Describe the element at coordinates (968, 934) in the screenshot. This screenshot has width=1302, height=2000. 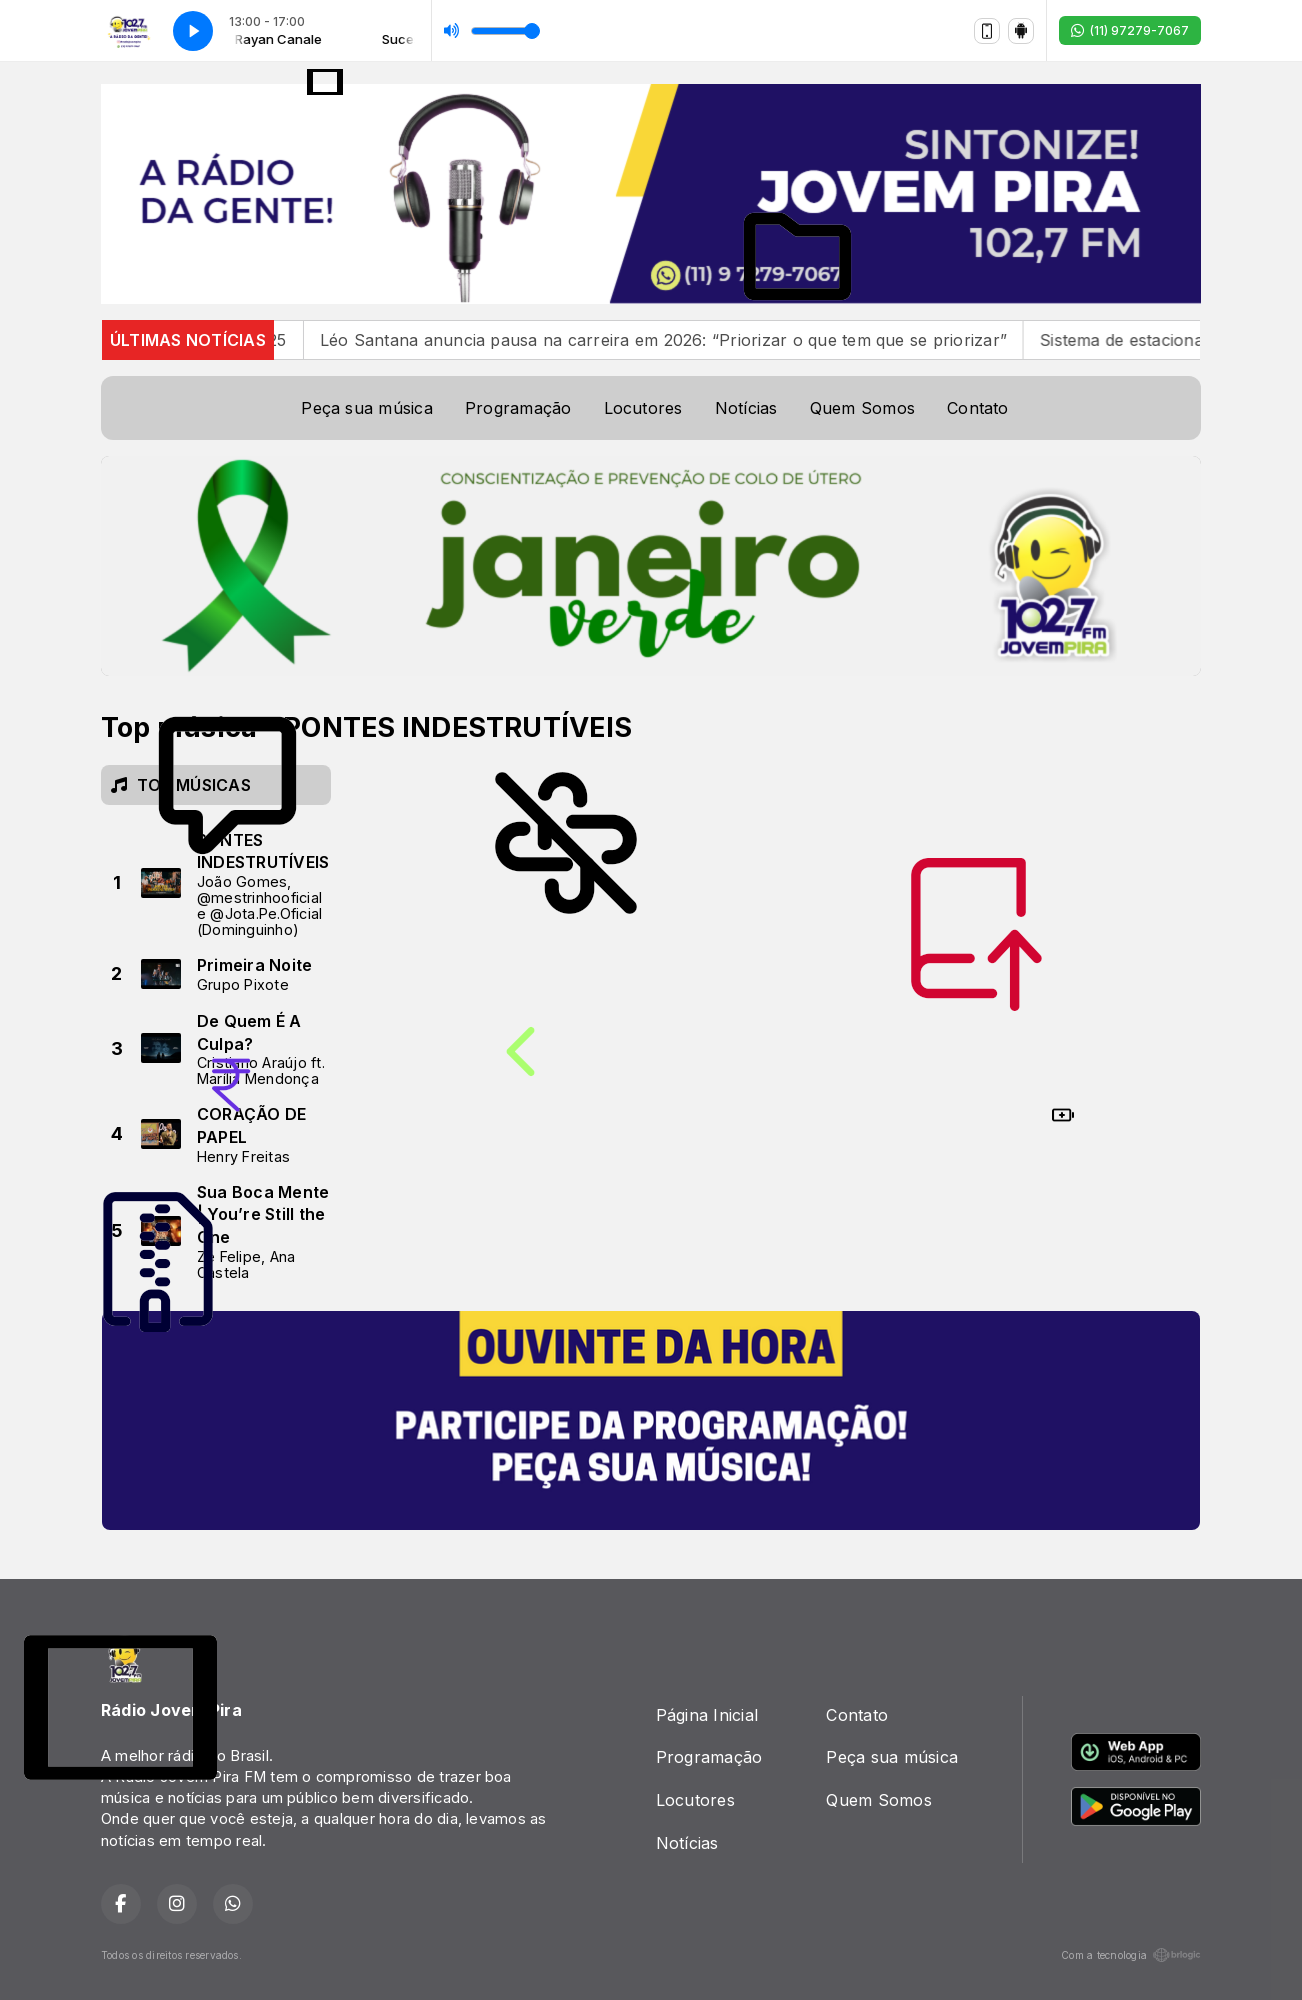
I see `push changes to a repository` at that location.